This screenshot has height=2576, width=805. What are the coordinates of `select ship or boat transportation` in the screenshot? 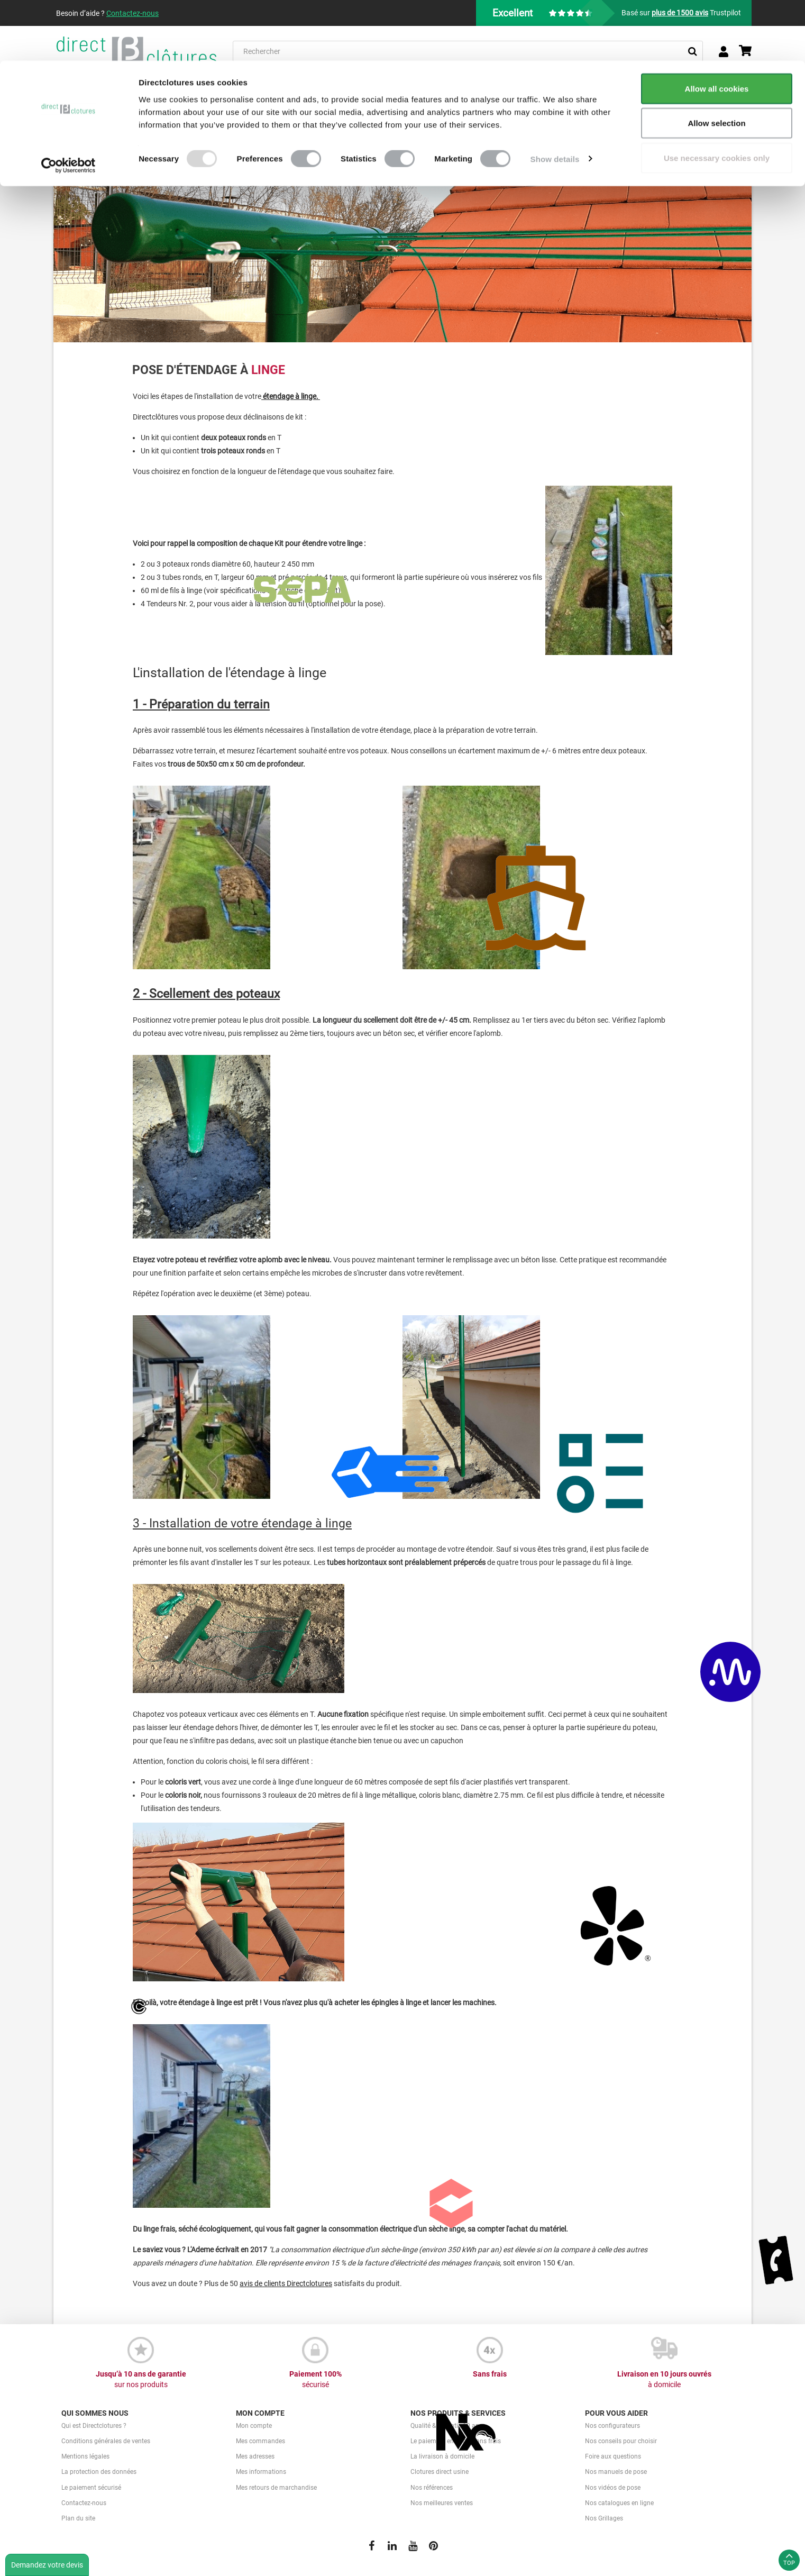 It's located at (536, 900).